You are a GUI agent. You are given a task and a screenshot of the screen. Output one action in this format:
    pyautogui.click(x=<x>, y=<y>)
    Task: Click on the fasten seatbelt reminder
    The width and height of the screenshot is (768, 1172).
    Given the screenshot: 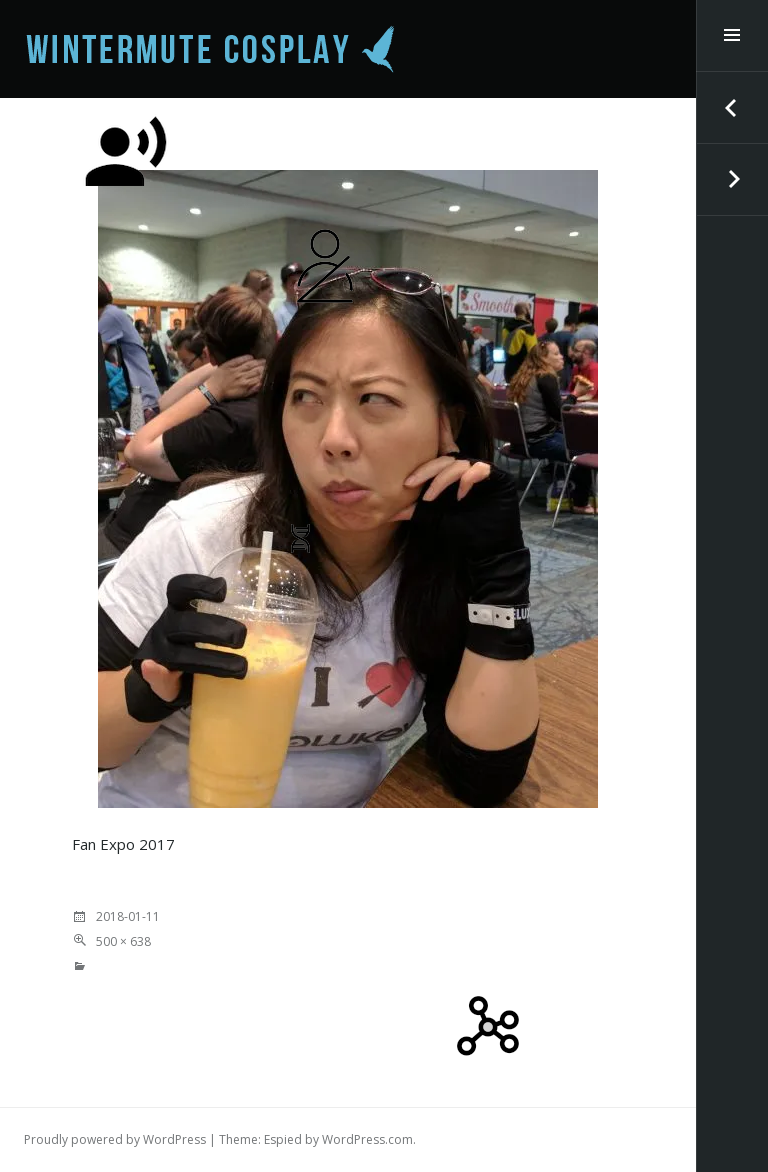 What is the action you would take?
    pyautogui.click(x=325, y=266)
    